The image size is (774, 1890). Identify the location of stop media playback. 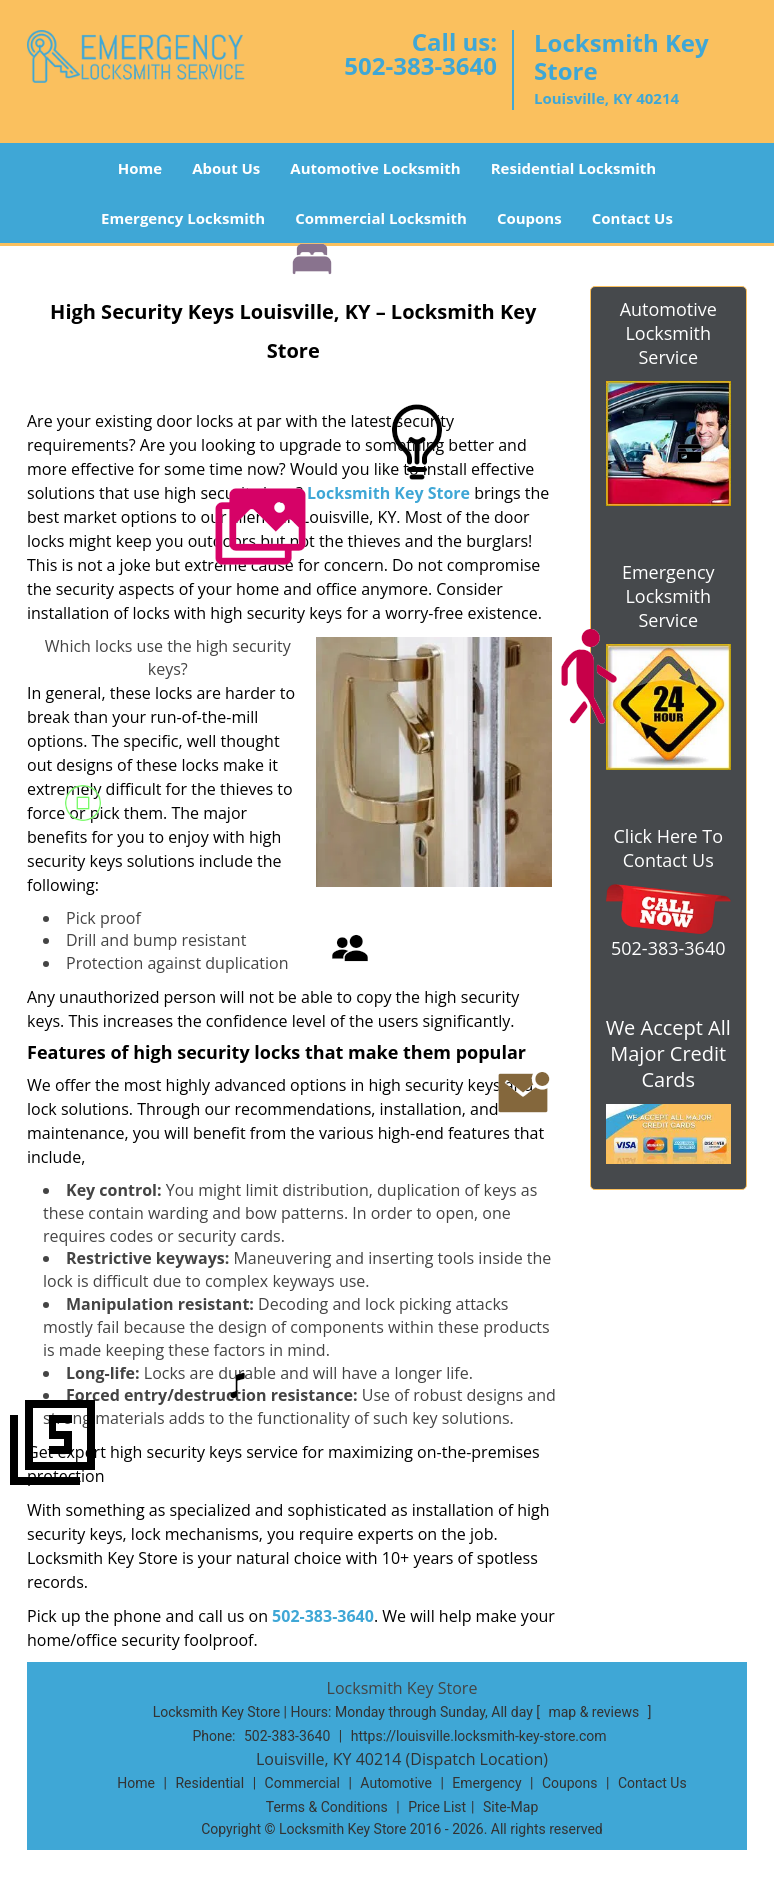
(83, 803).